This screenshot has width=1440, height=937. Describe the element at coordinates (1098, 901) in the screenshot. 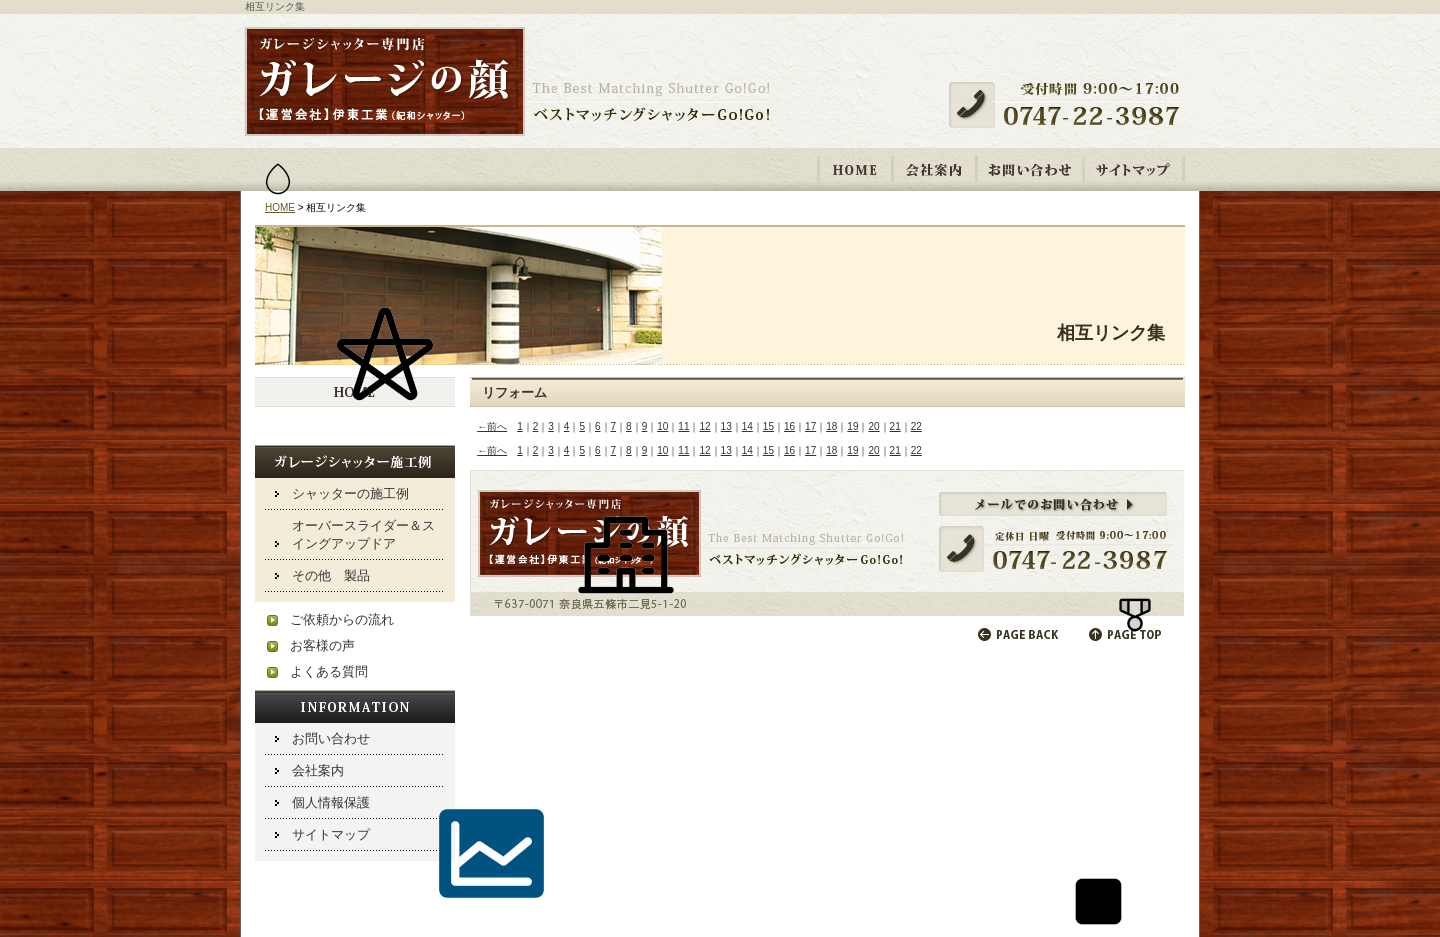

I see `stop media playback` at that location.